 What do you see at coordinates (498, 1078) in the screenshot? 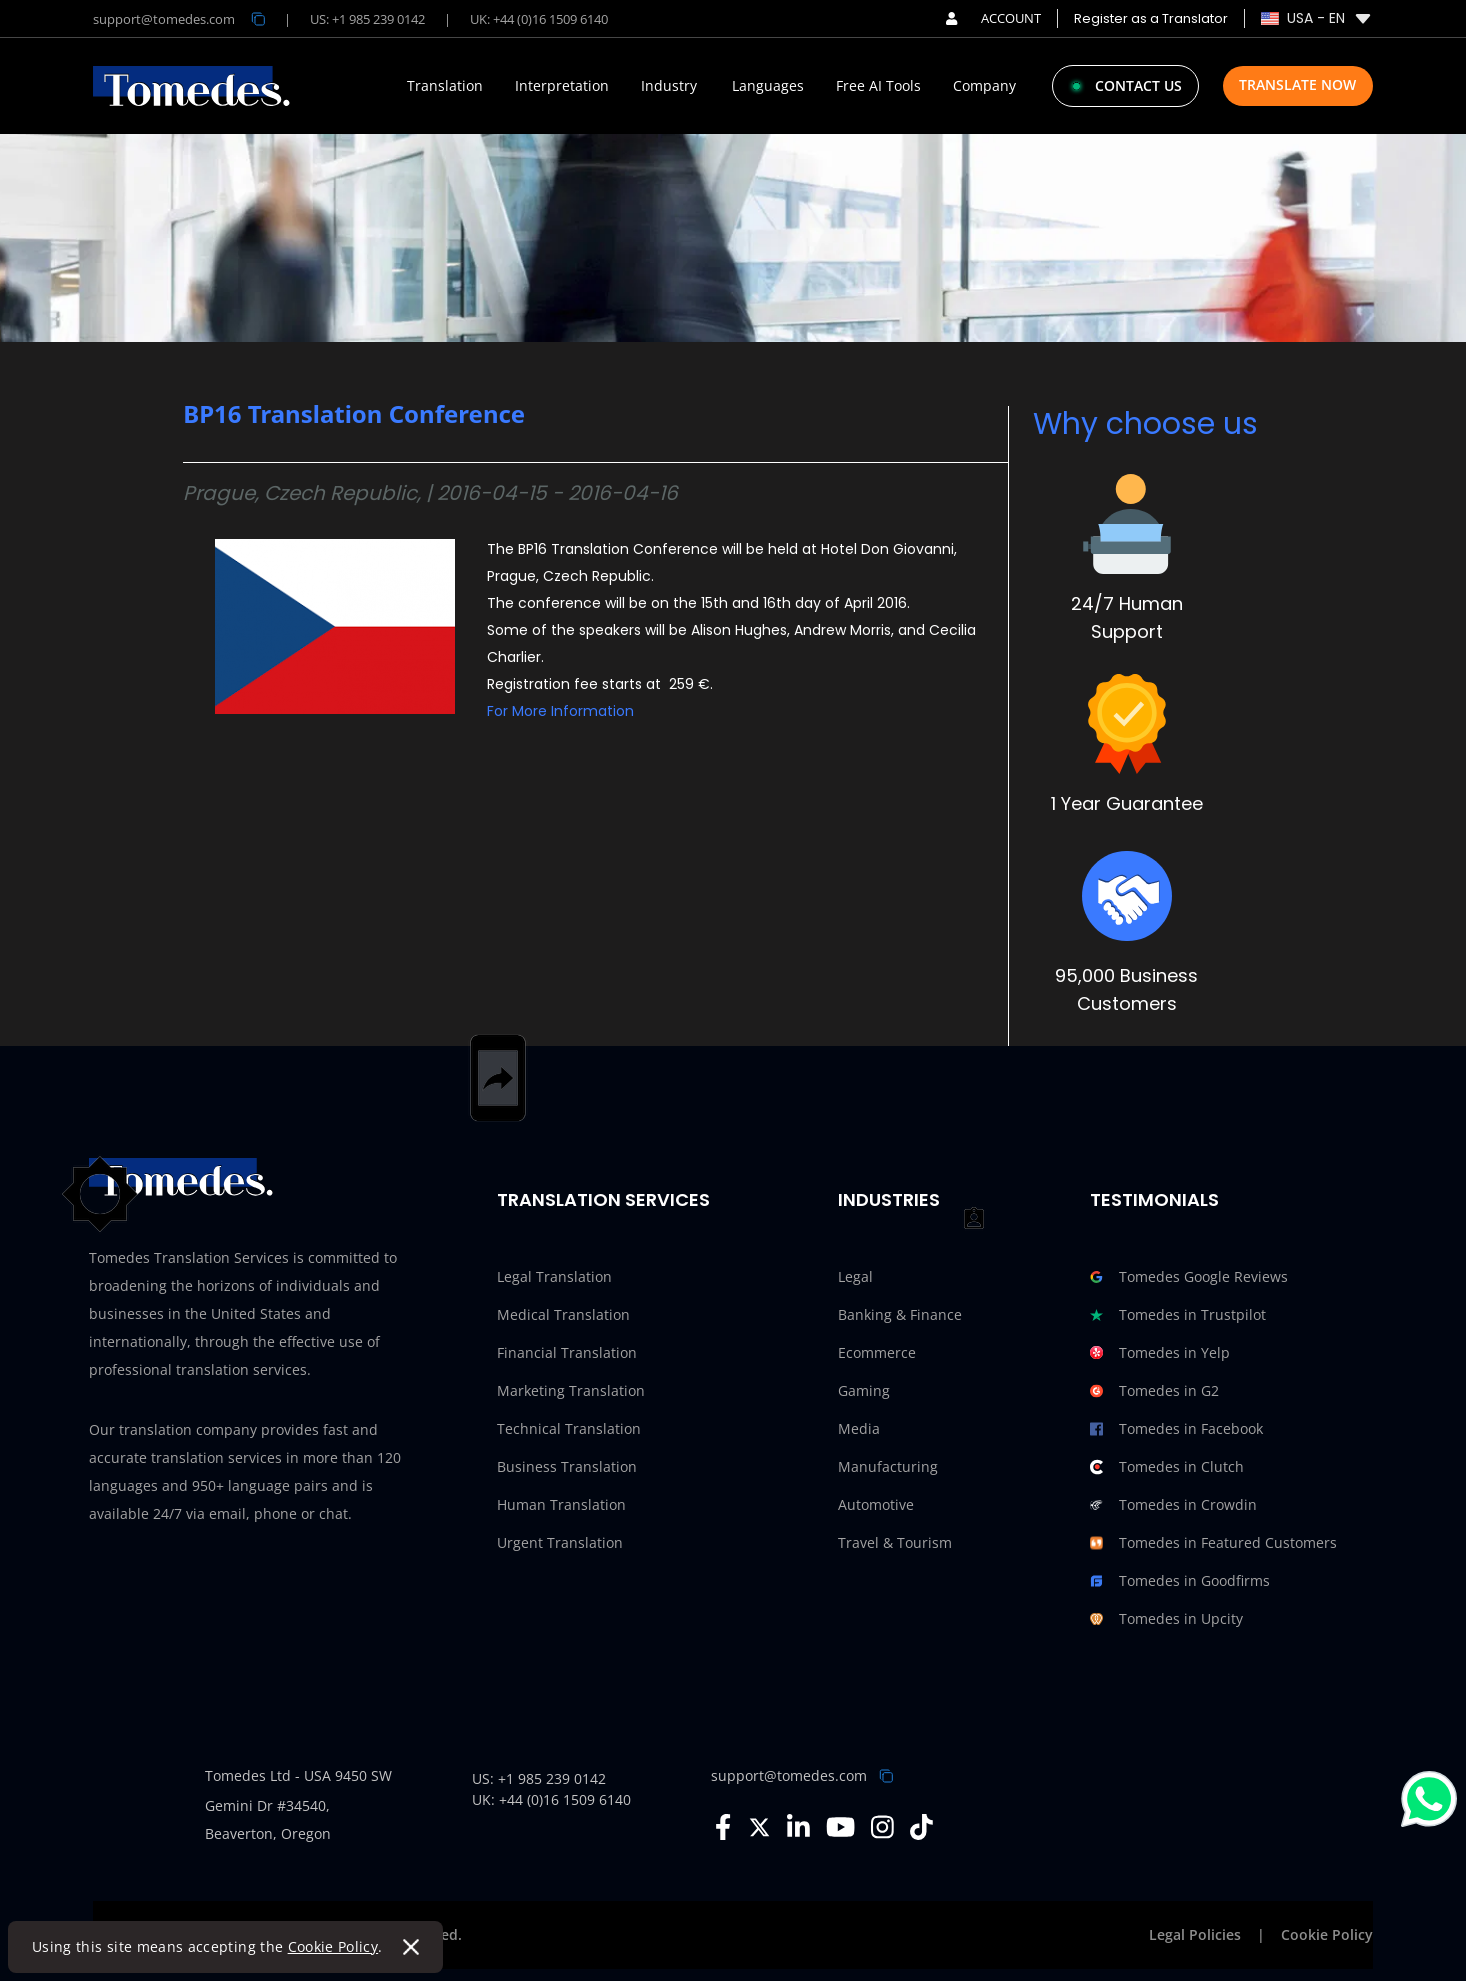
I see `share your mobile screen with others` at bounding box center [498, 1078].